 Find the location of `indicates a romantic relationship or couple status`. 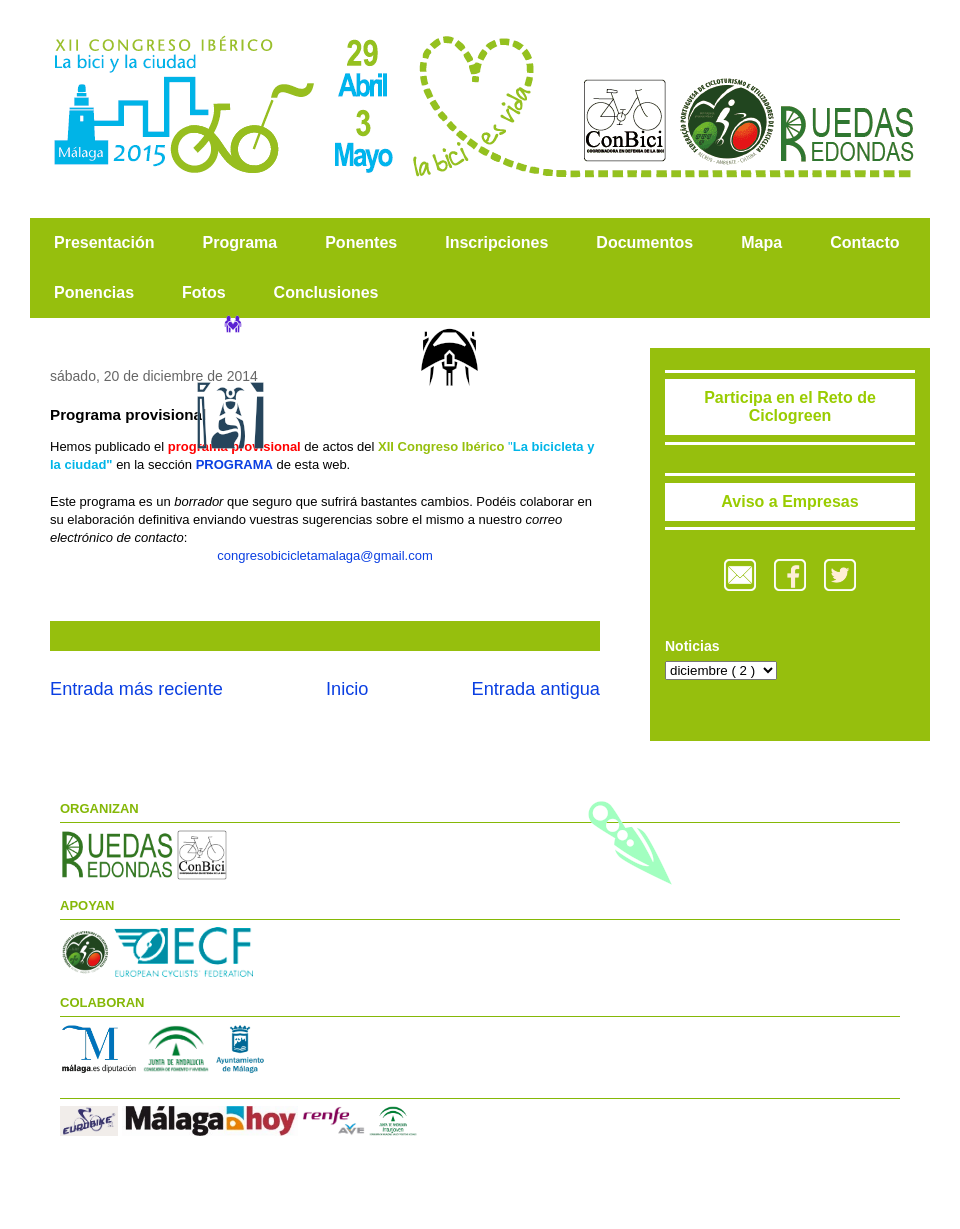

indicates a romantic relationship or couple status is located at coordinates (233, 324).